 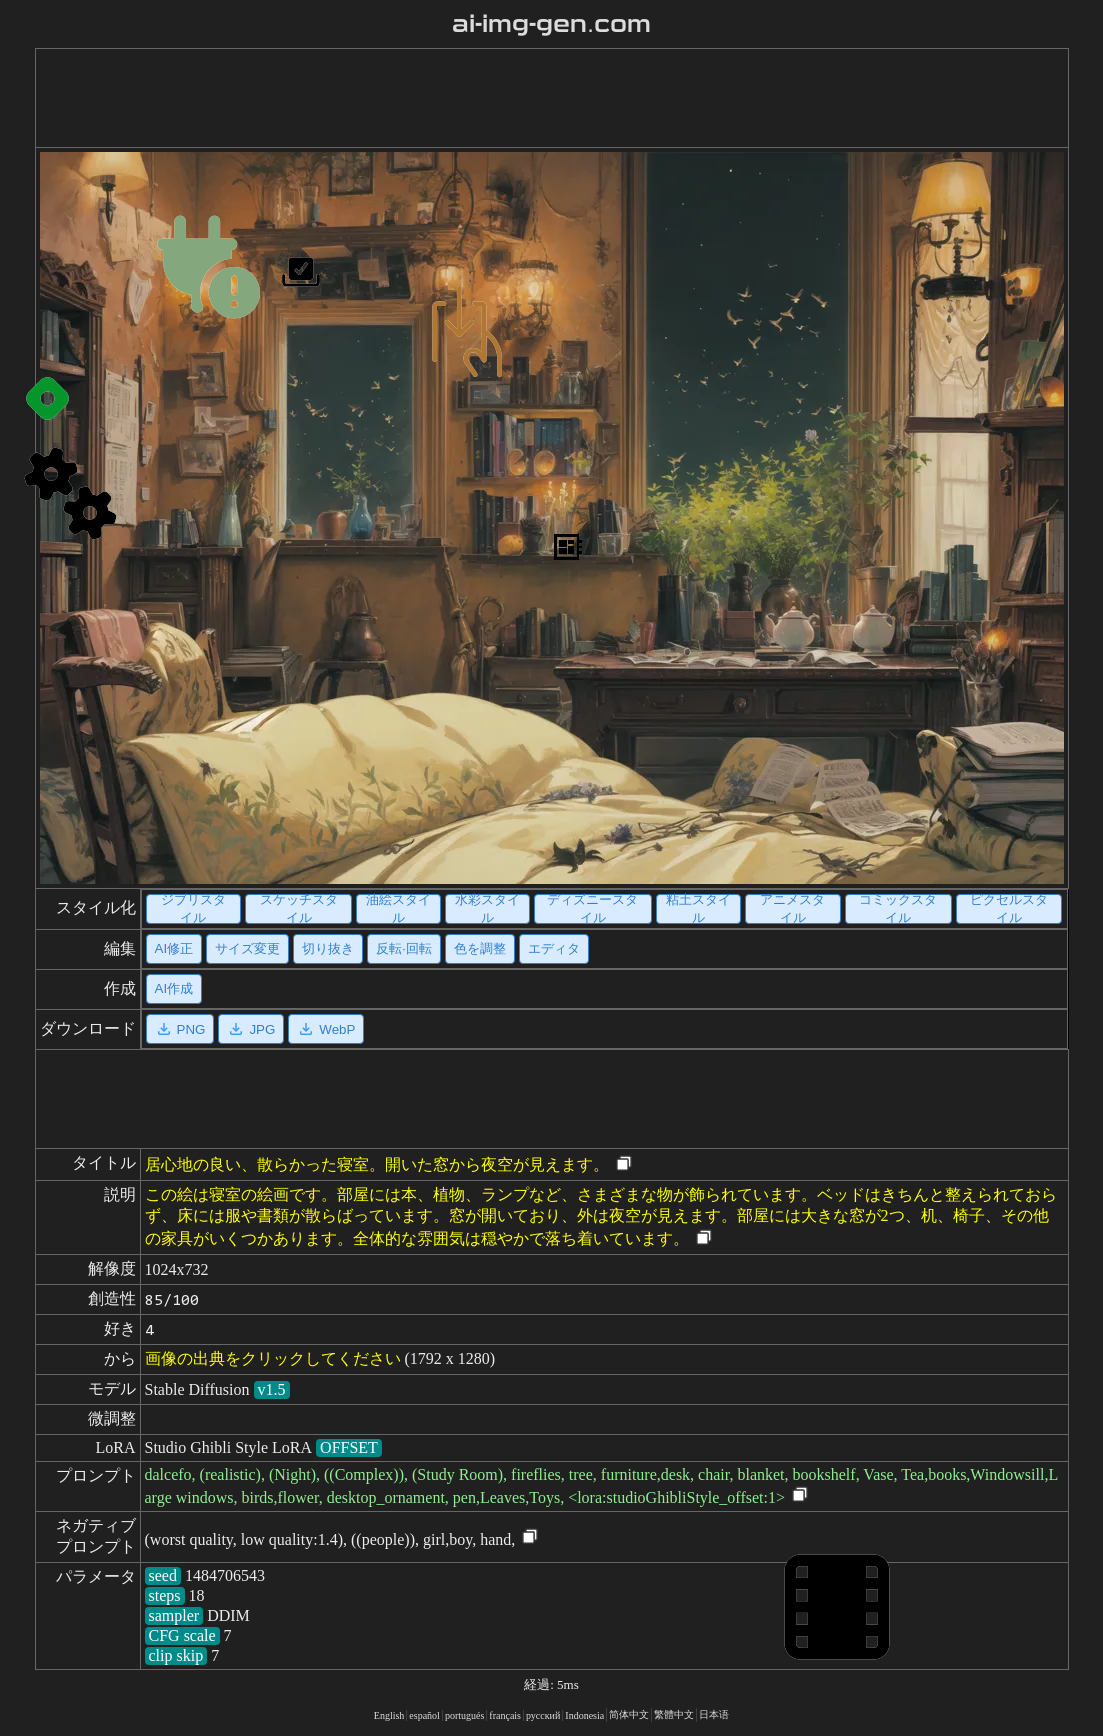 I want to click on access video or movie content, so click(x=837, y=1607).